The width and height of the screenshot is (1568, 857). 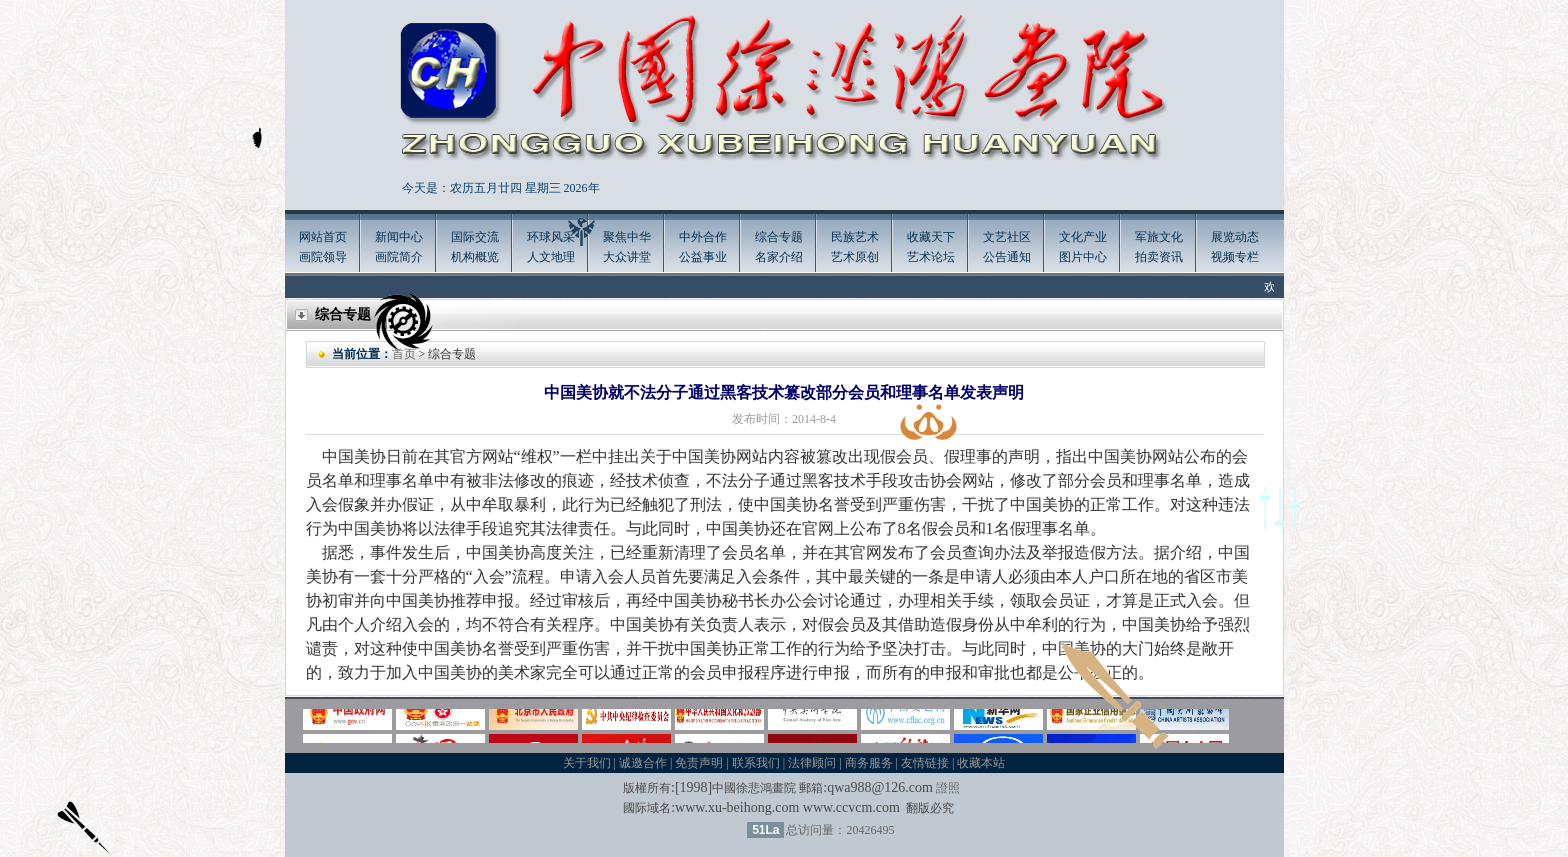 I want to click on adjust settings or preferences, so click(x=1280, y=508).